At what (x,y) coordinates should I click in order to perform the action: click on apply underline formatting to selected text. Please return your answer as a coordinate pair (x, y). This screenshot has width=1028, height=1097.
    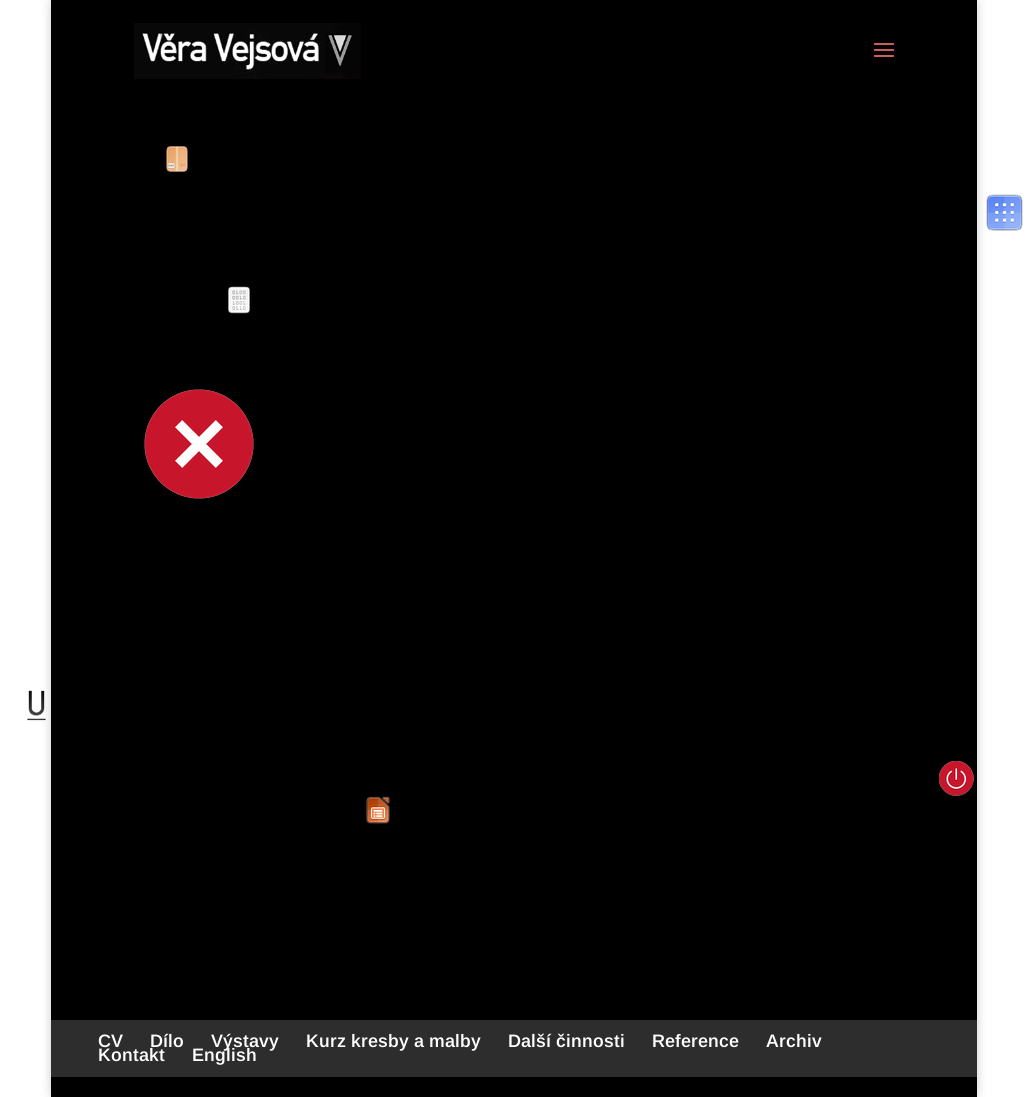
    Looking at the image, I should click on (36, 705).